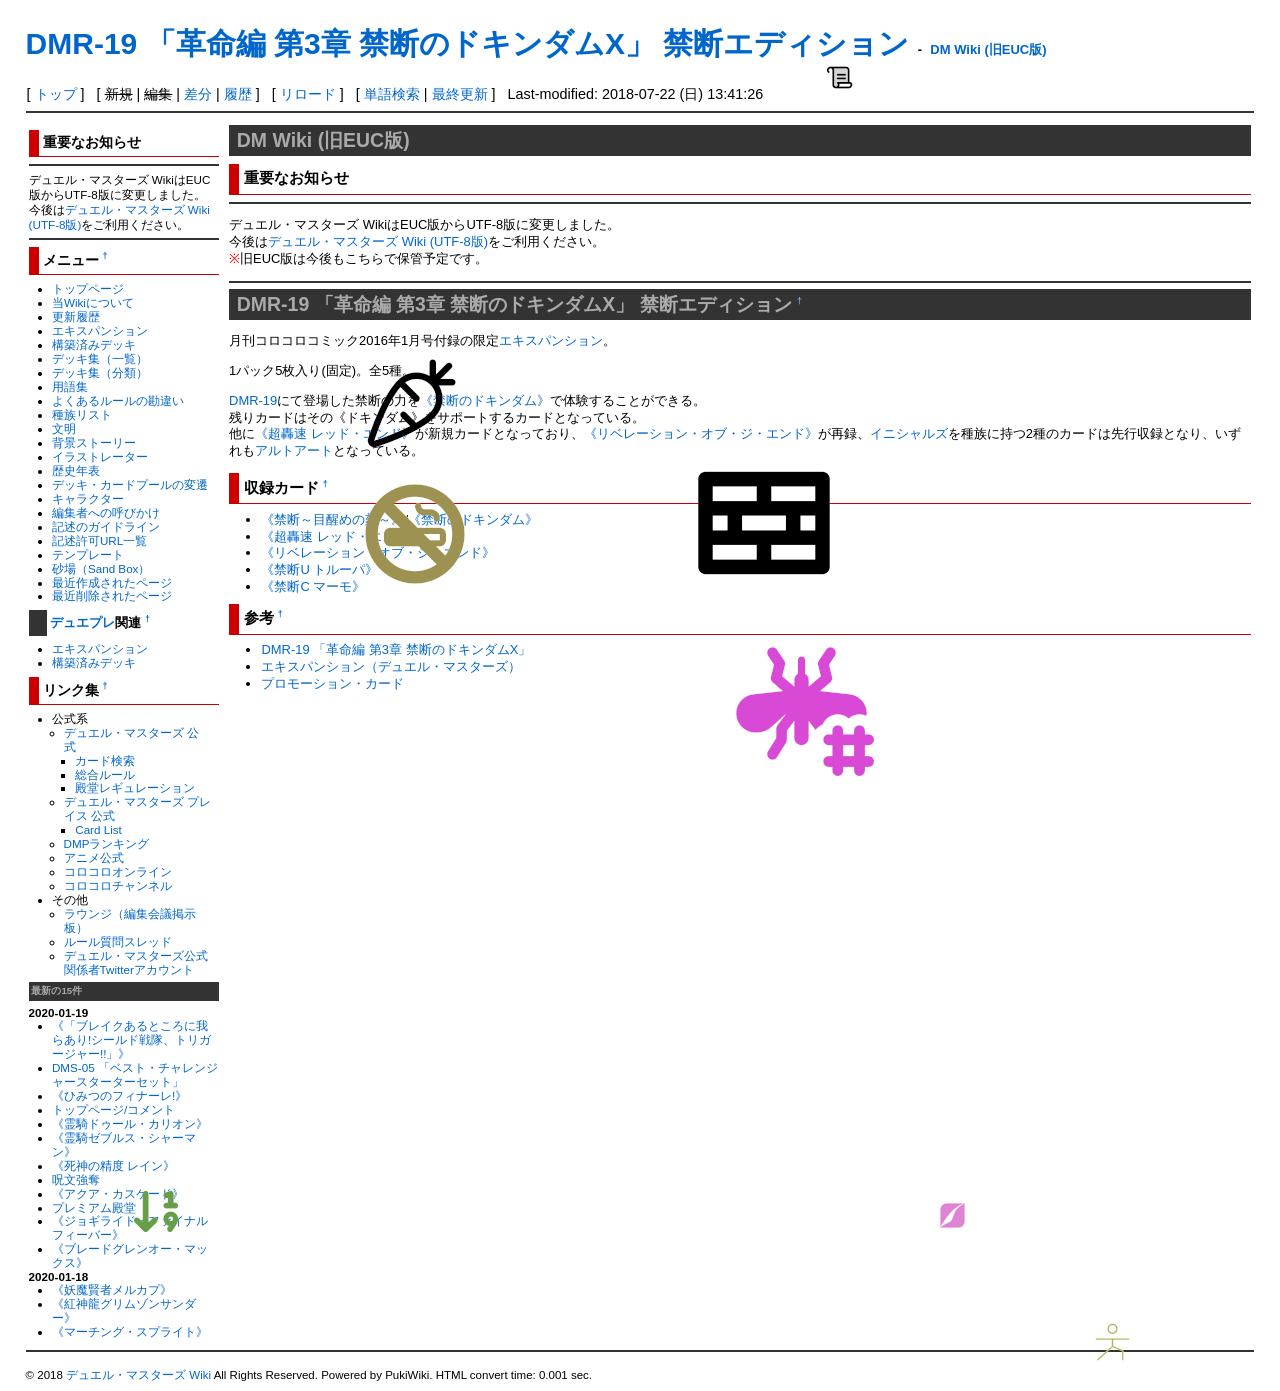 The image size is (1280, 1391). What do you see at coordinates (1112, 1343) in the screenshot?
I see `access tai chi or meditation exercises` at bounding box center [1112, 1343].